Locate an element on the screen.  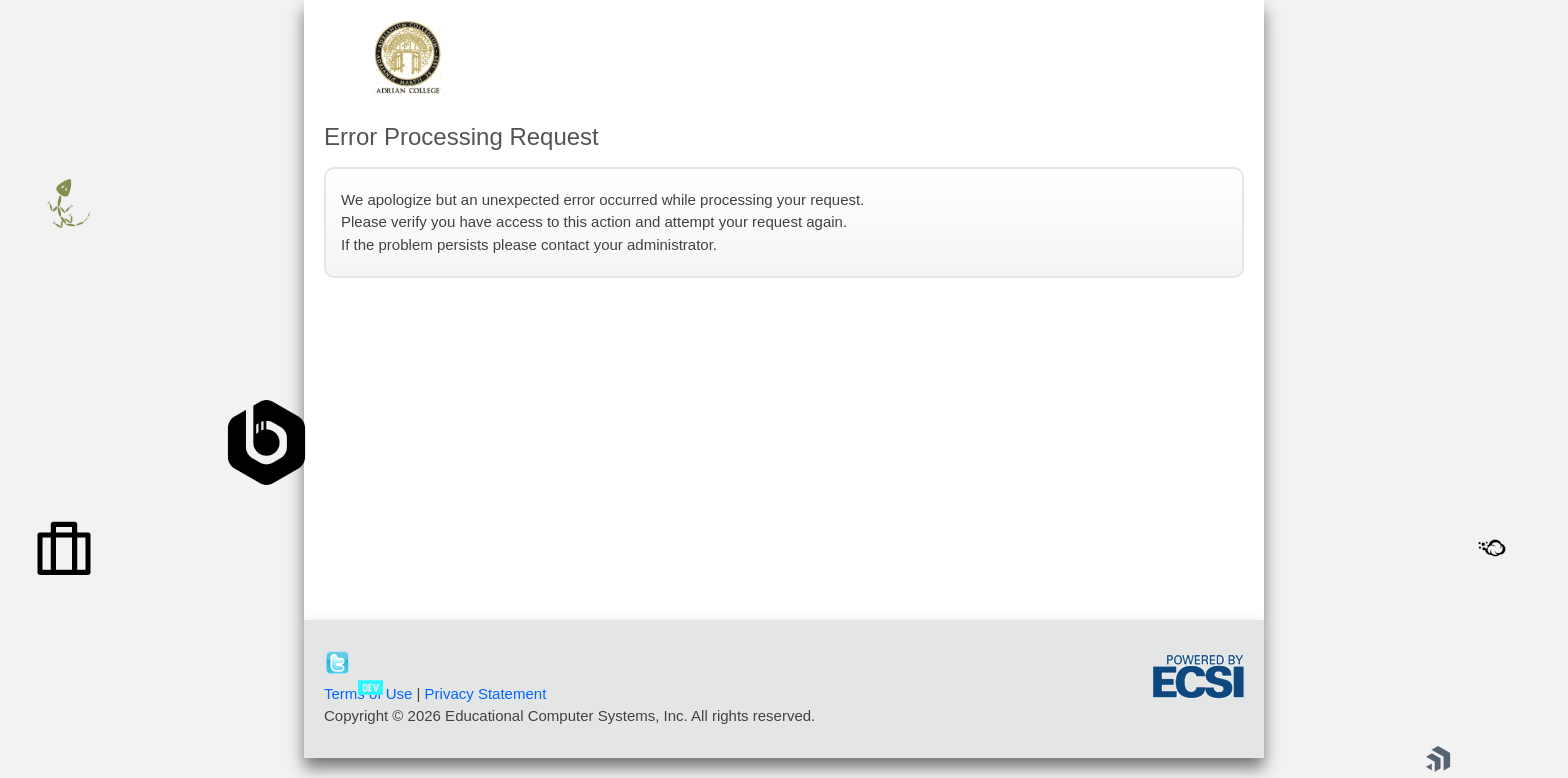
open beekeeper studio database management app is located at coordinates (266, 442).